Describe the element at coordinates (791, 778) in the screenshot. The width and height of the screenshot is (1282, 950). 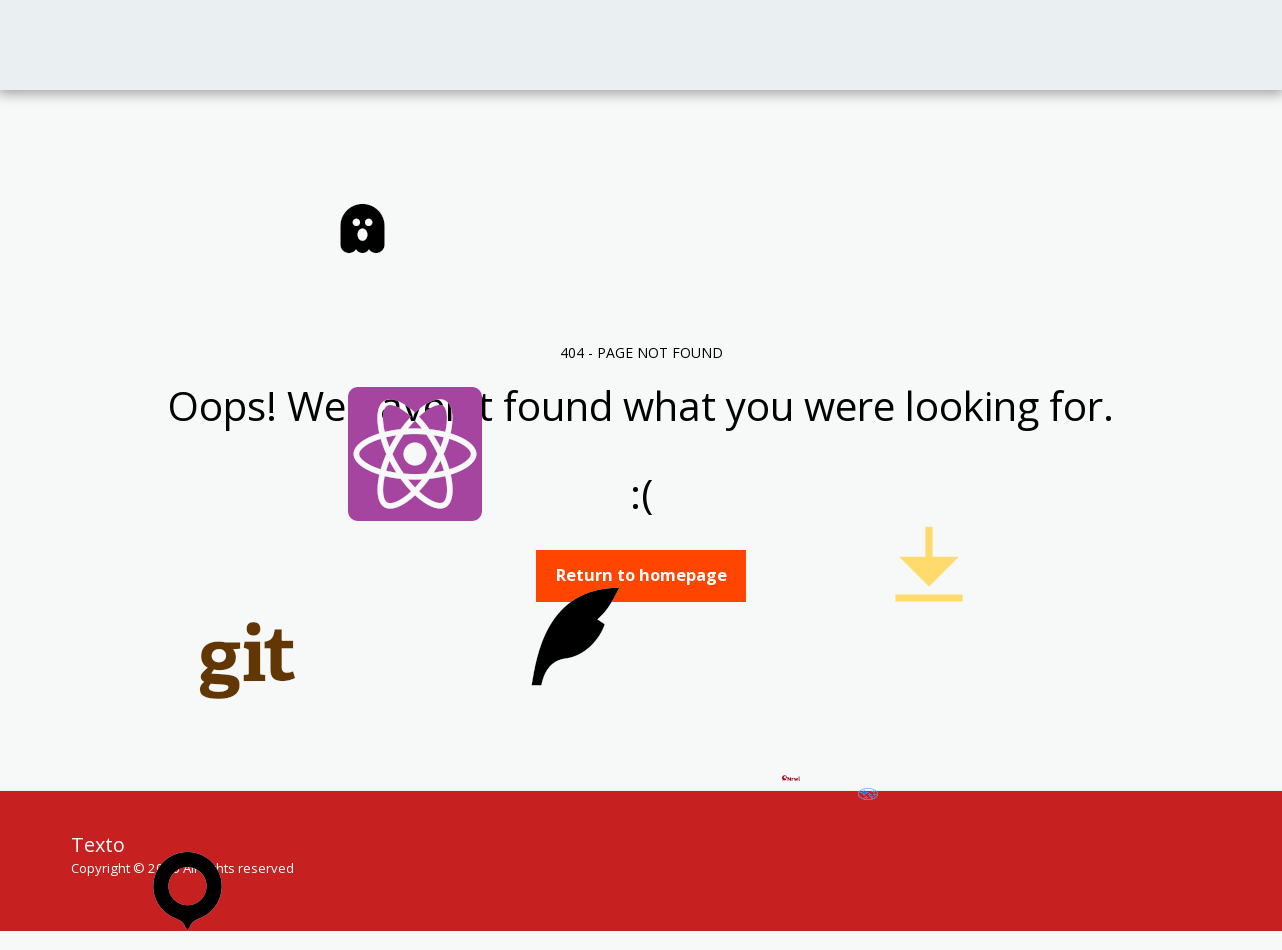
I see `nrwl company logo` at that location.